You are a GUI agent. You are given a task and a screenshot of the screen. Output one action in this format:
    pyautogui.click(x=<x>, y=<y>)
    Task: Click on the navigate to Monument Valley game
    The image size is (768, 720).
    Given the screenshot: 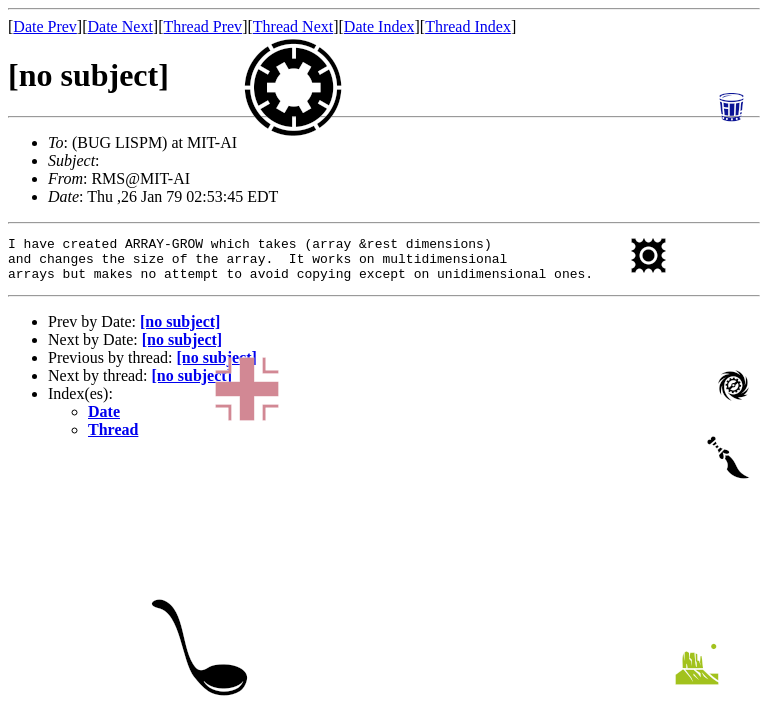 What is the action you would take?
    pyautogui.click(x=697, y=663)
    